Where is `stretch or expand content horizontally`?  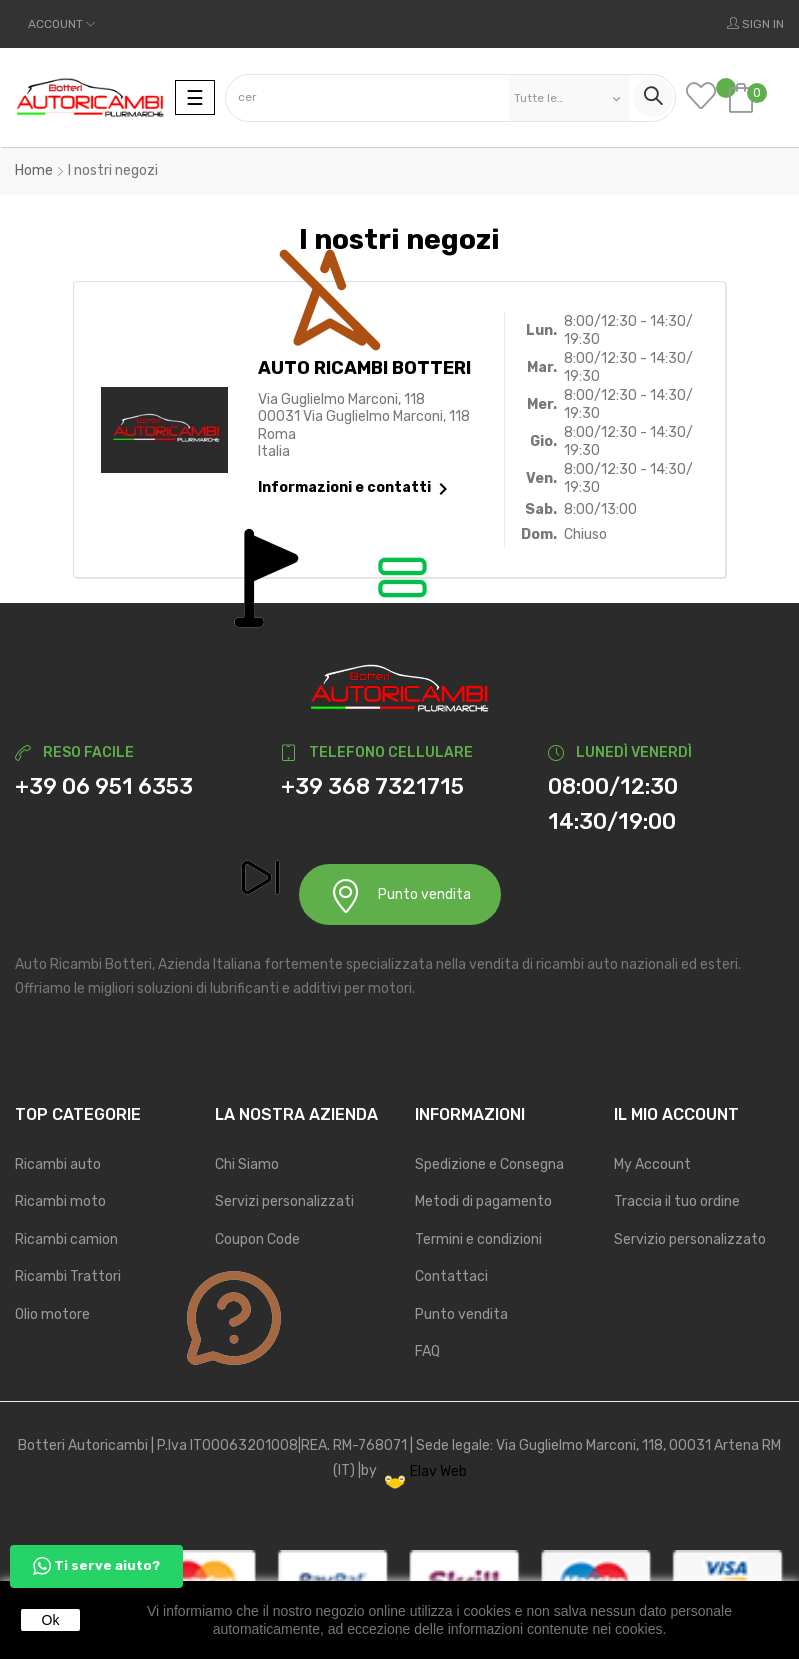
stretch or expand content horizontally is located at coordinates (402, 577).